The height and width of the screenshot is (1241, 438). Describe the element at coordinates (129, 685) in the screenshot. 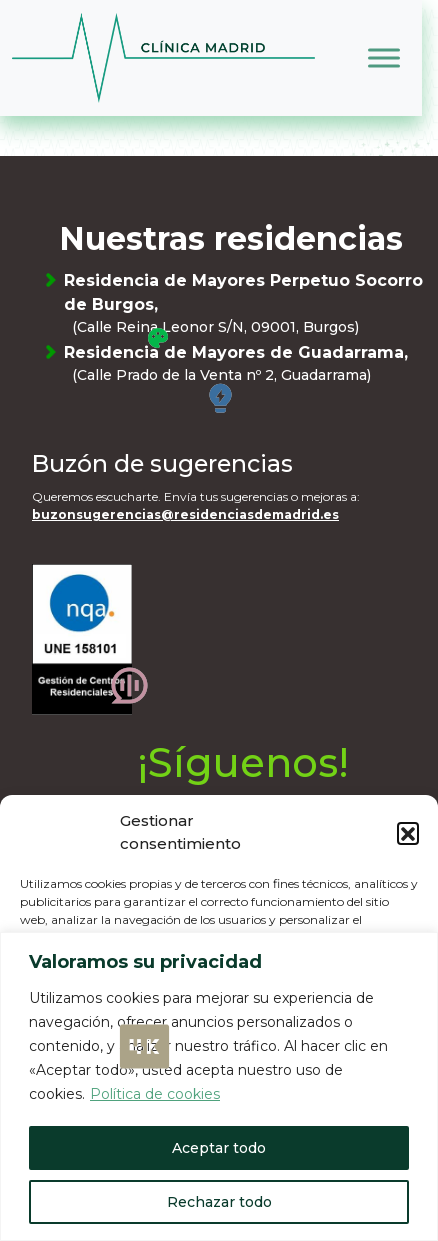

I see `start a voice message or audio chat` at that location.